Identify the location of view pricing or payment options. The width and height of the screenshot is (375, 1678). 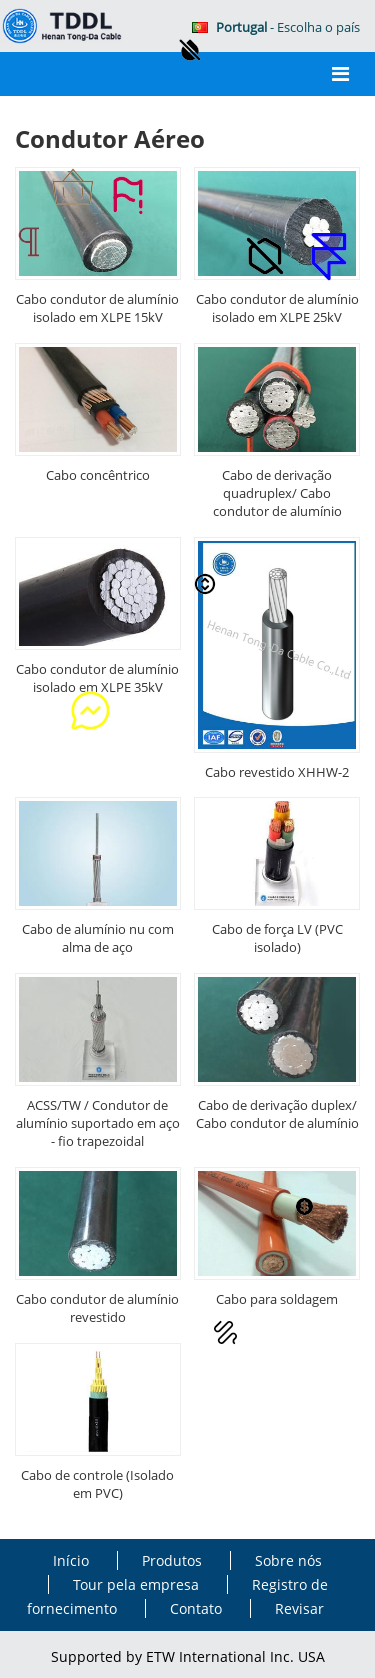
(304, 1206).